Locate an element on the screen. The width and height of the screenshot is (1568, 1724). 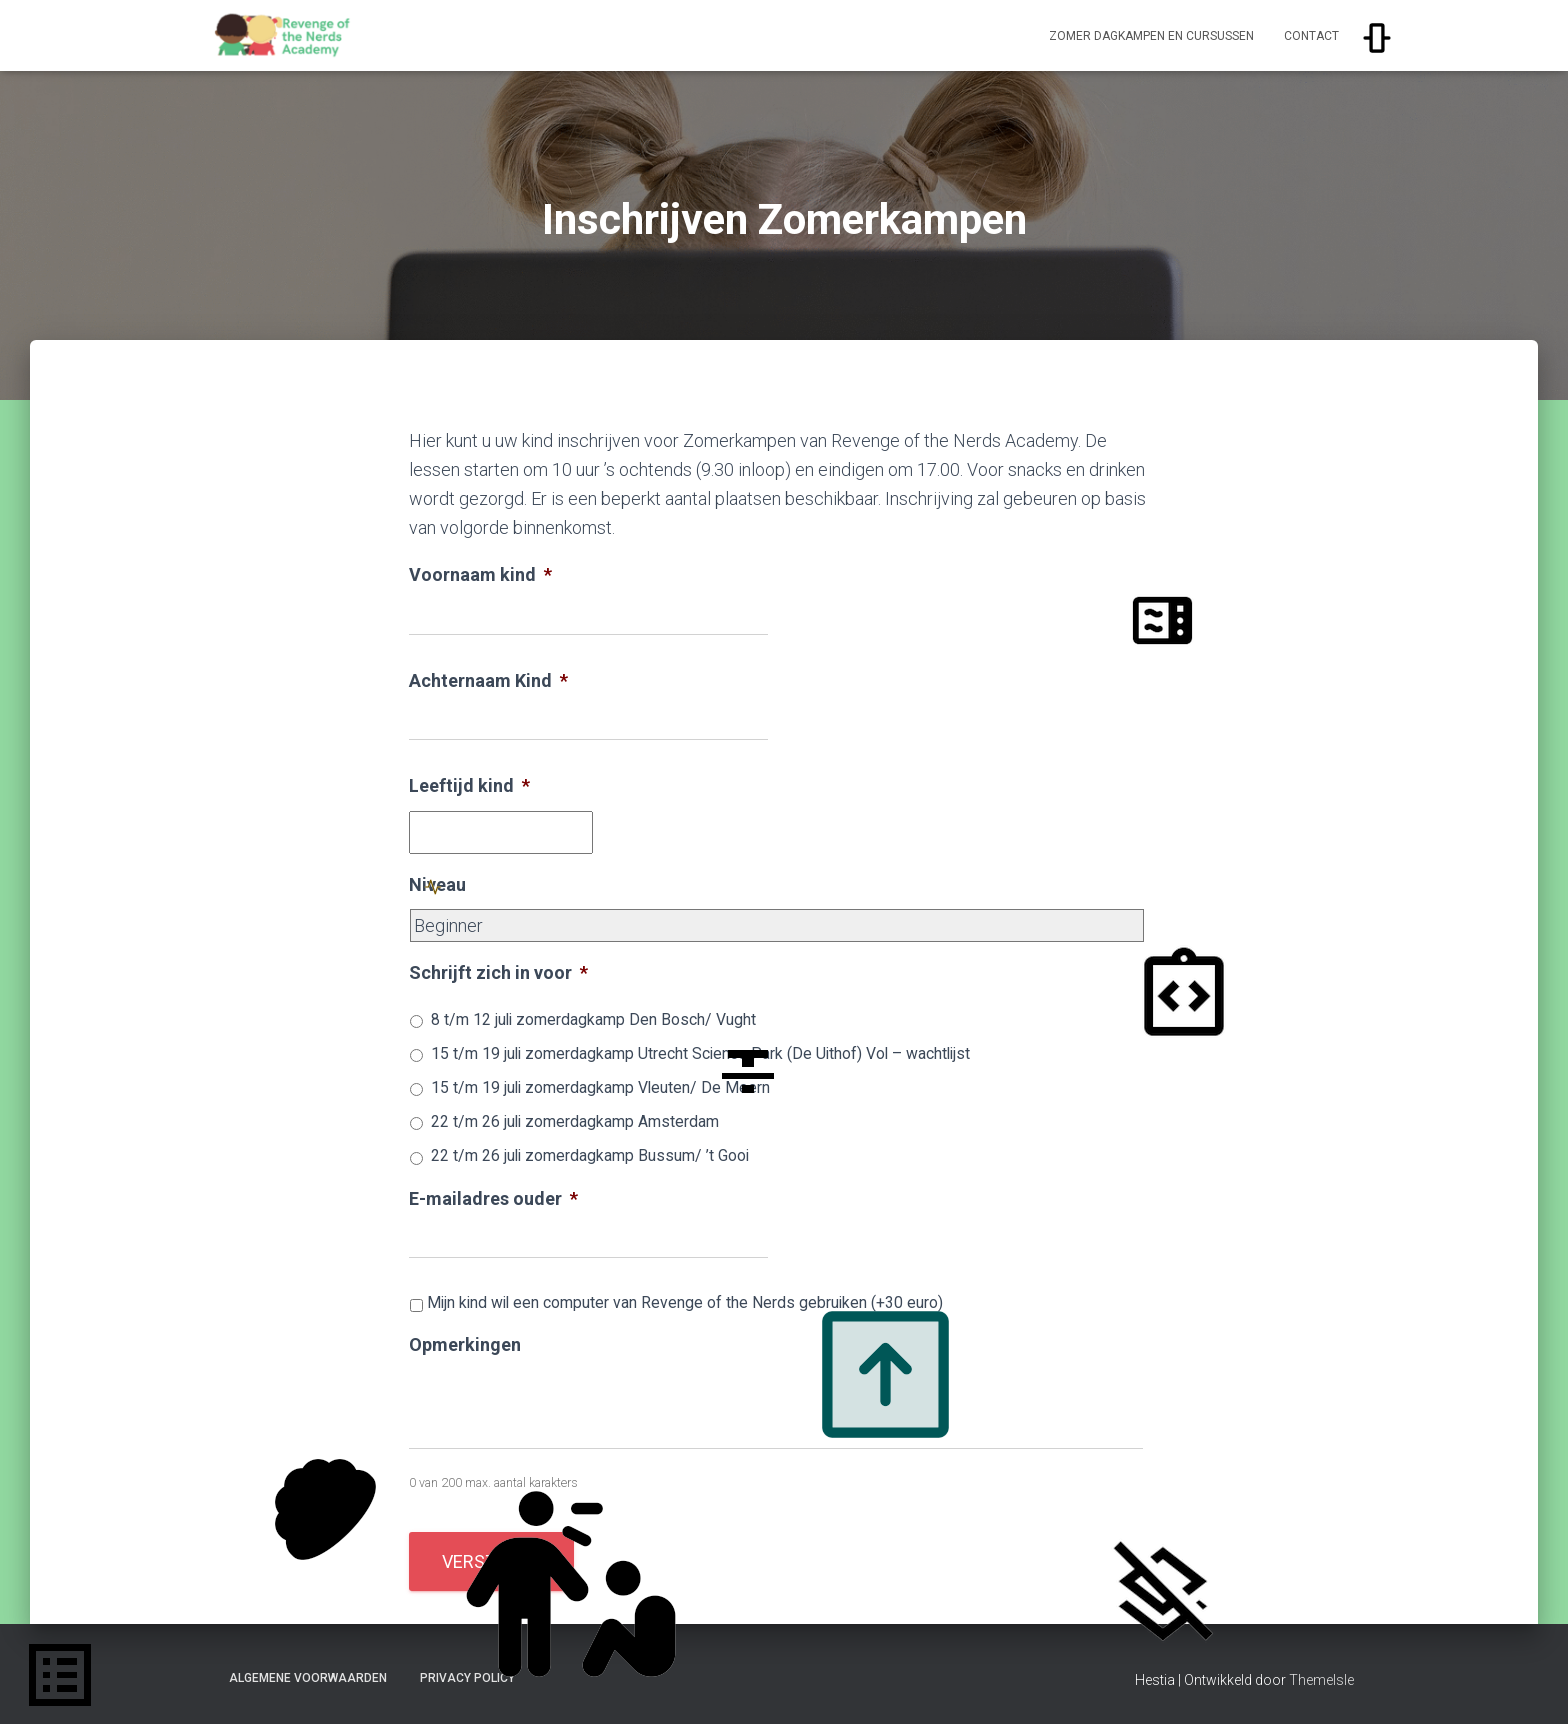
view activity or health metrics is located at coordinates (433, 887).